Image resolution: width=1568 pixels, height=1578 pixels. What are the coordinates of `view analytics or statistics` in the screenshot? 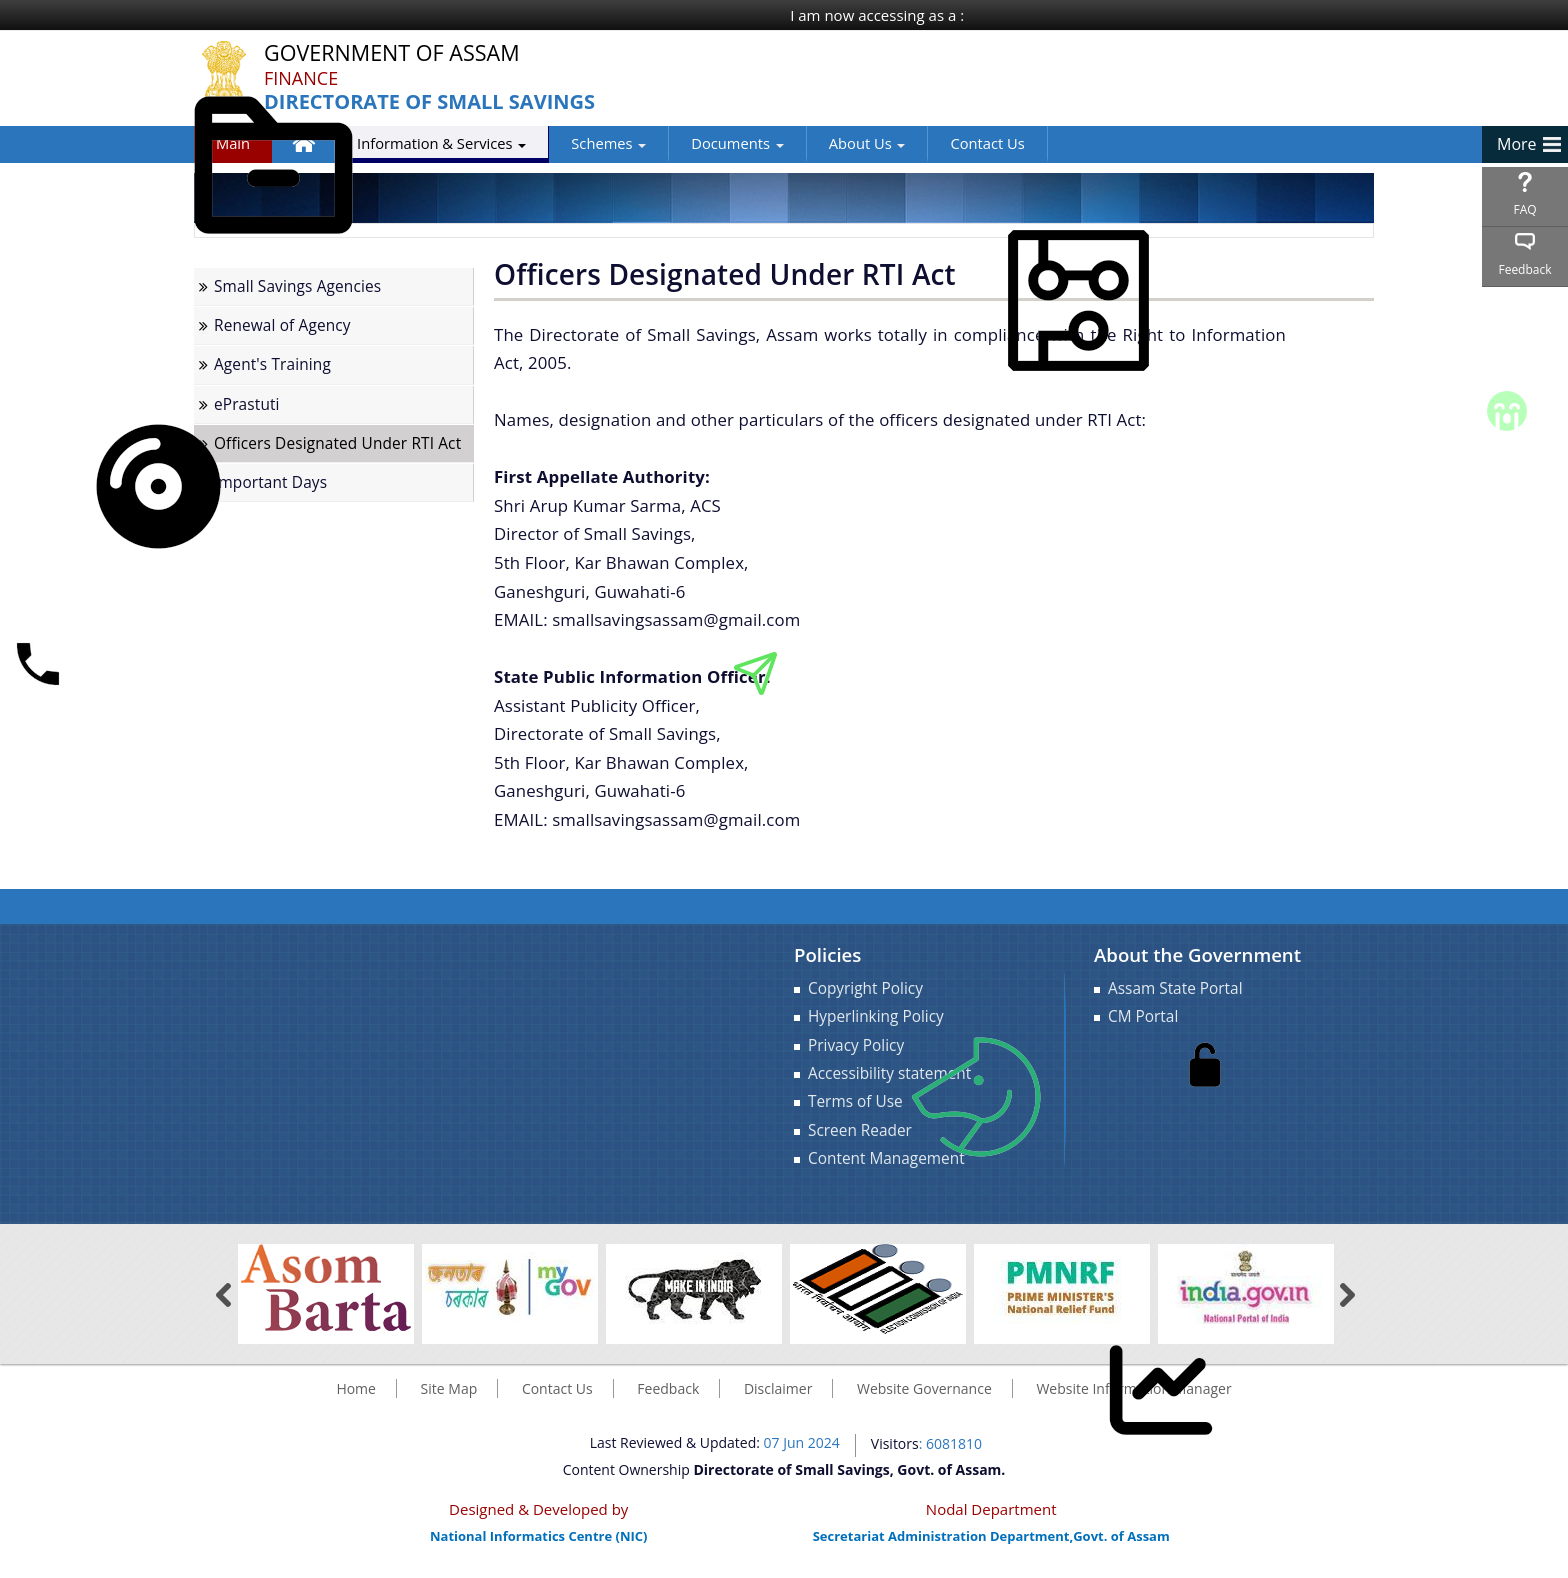 It's located at (1161, 1390).